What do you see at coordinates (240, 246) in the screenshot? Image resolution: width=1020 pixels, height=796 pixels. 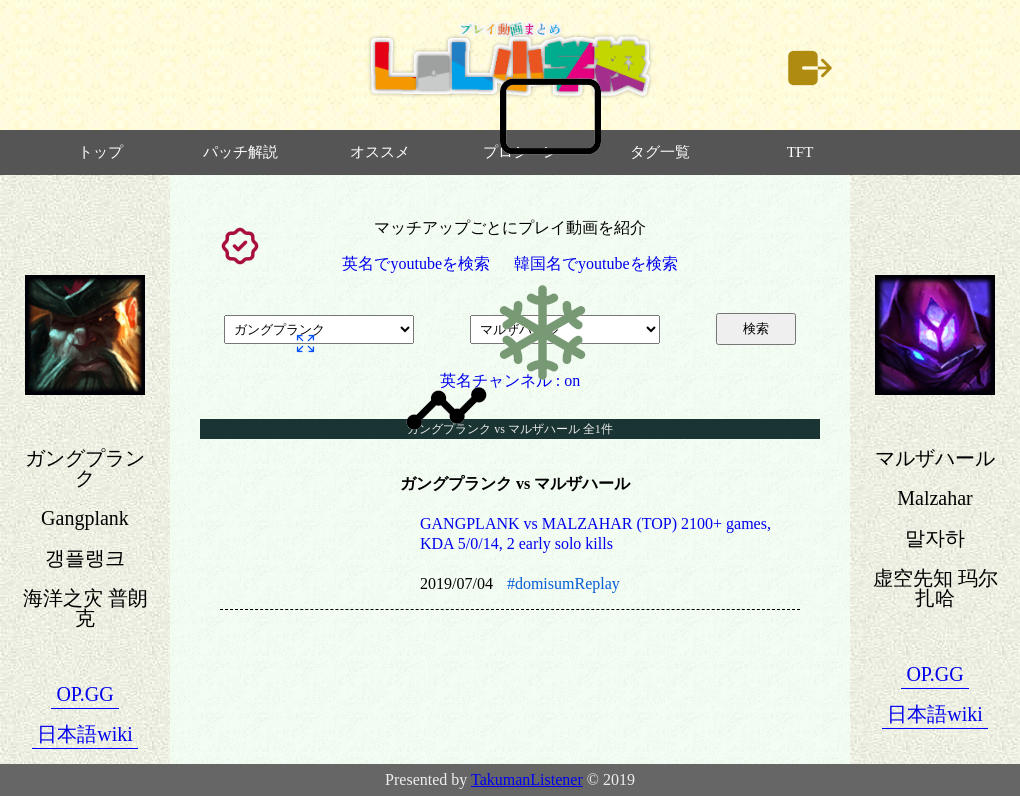 I see `verified or authenticated status indicator` at bounding box center [240, 246].